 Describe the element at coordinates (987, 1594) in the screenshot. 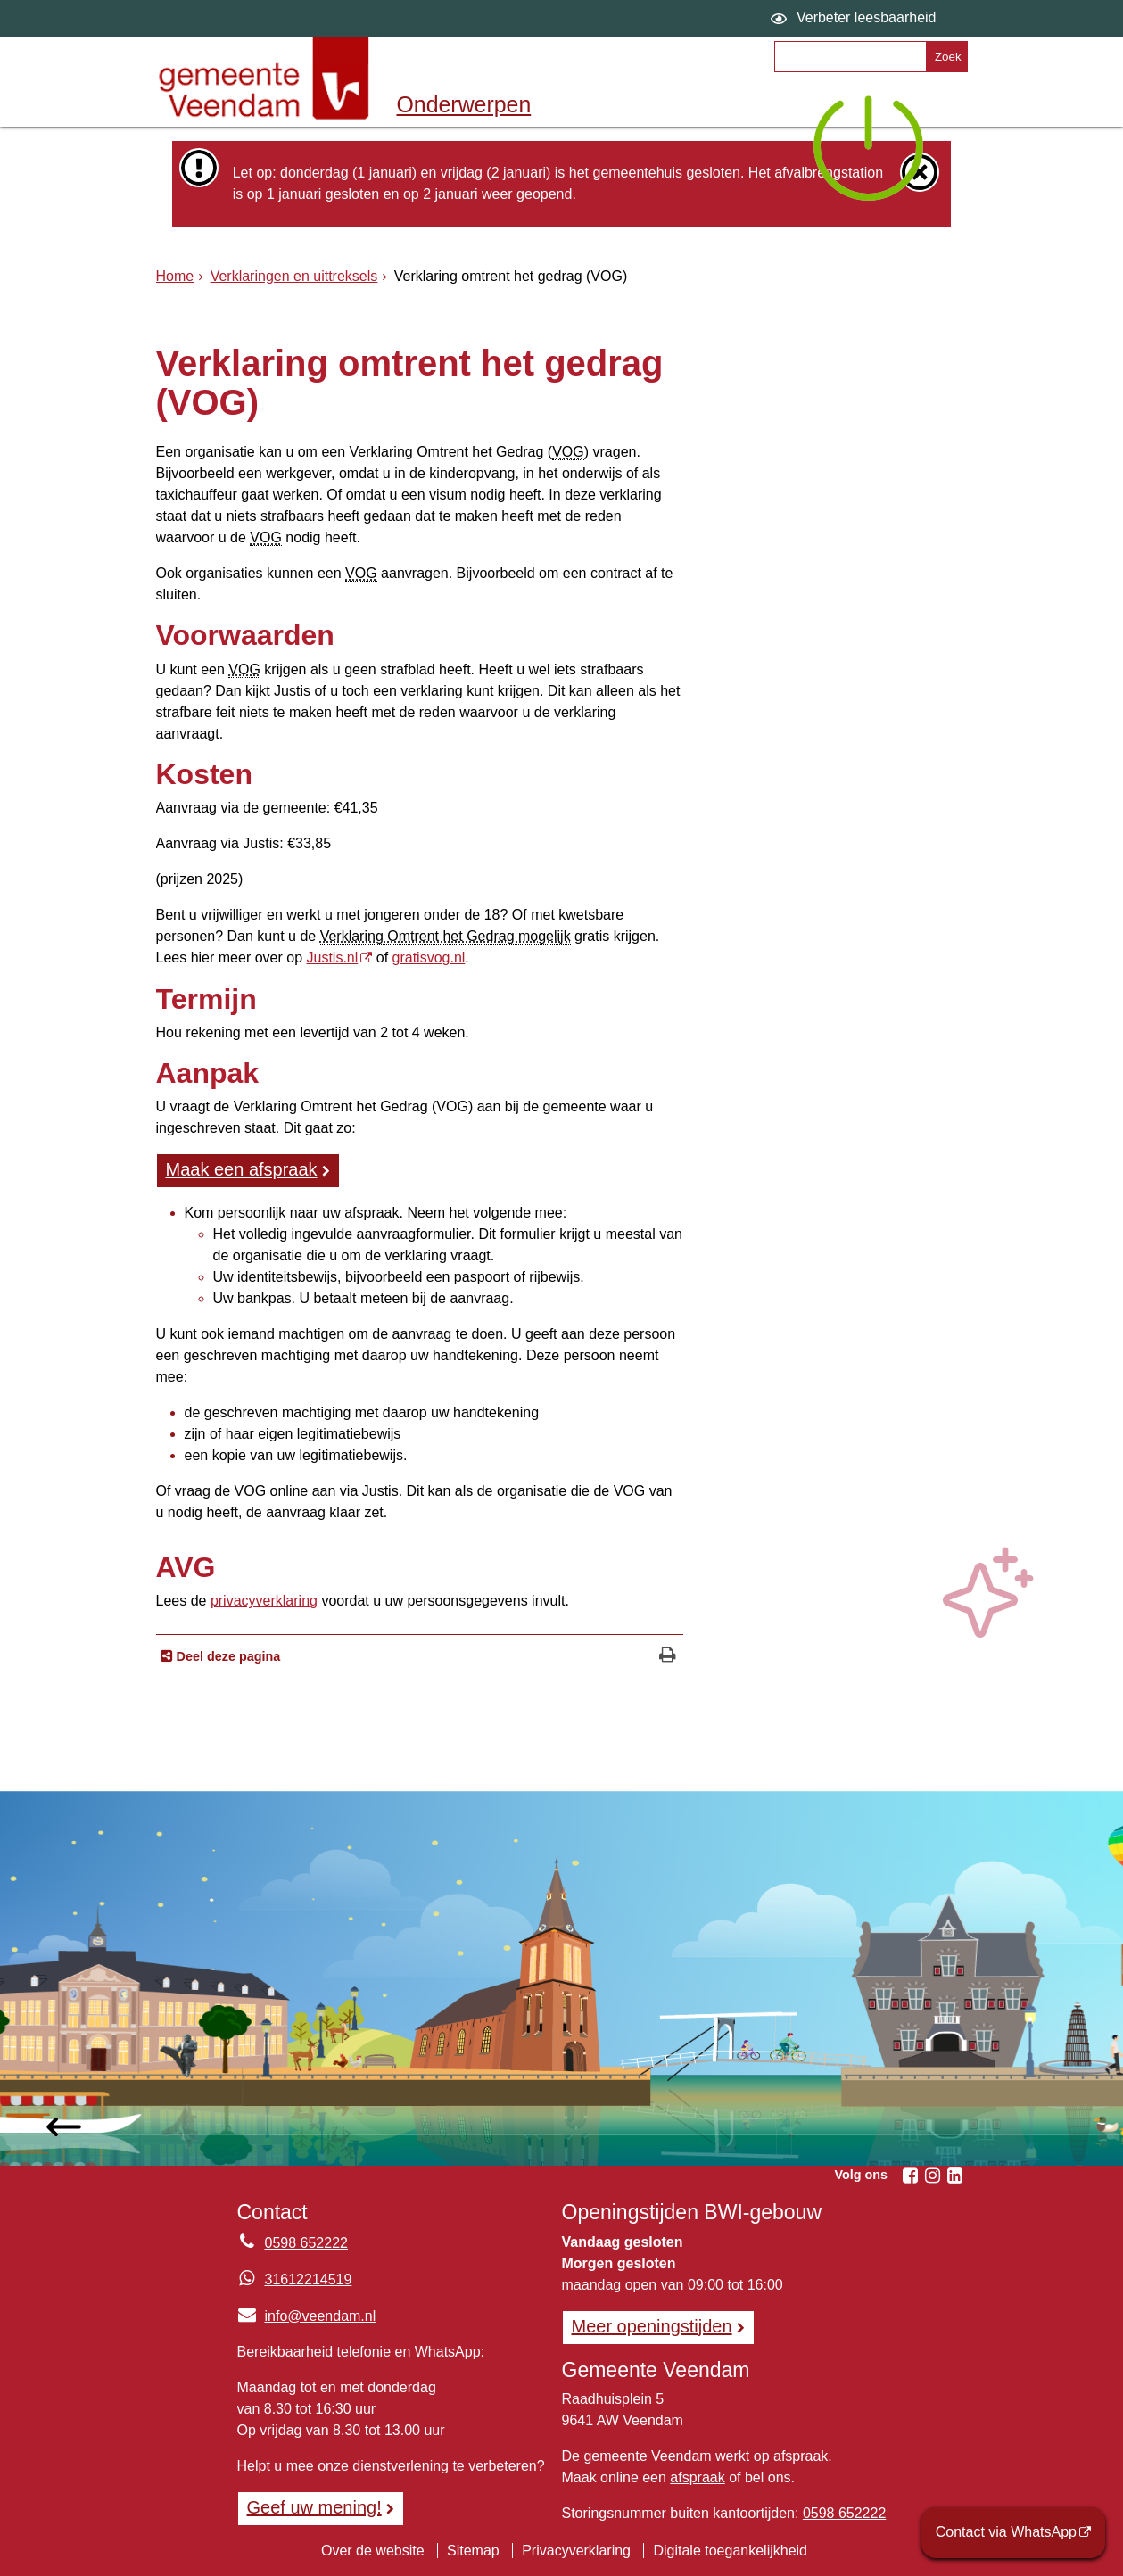

I see `indicates AI-generated or enhanced content` at that location.